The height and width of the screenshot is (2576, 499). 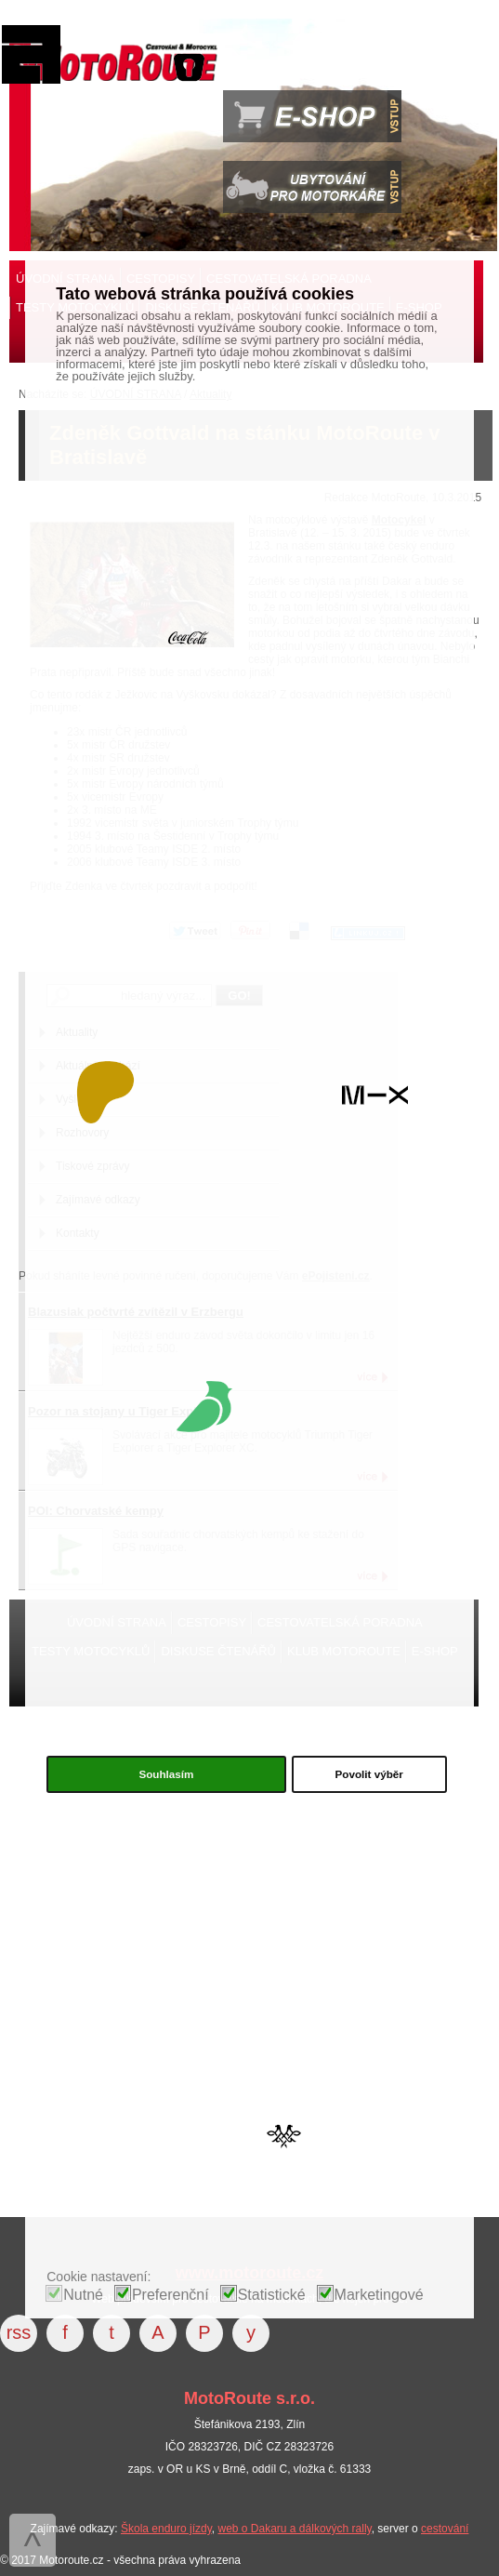 I want to click on coca-cola brand logo, so click(x=189, y=638).